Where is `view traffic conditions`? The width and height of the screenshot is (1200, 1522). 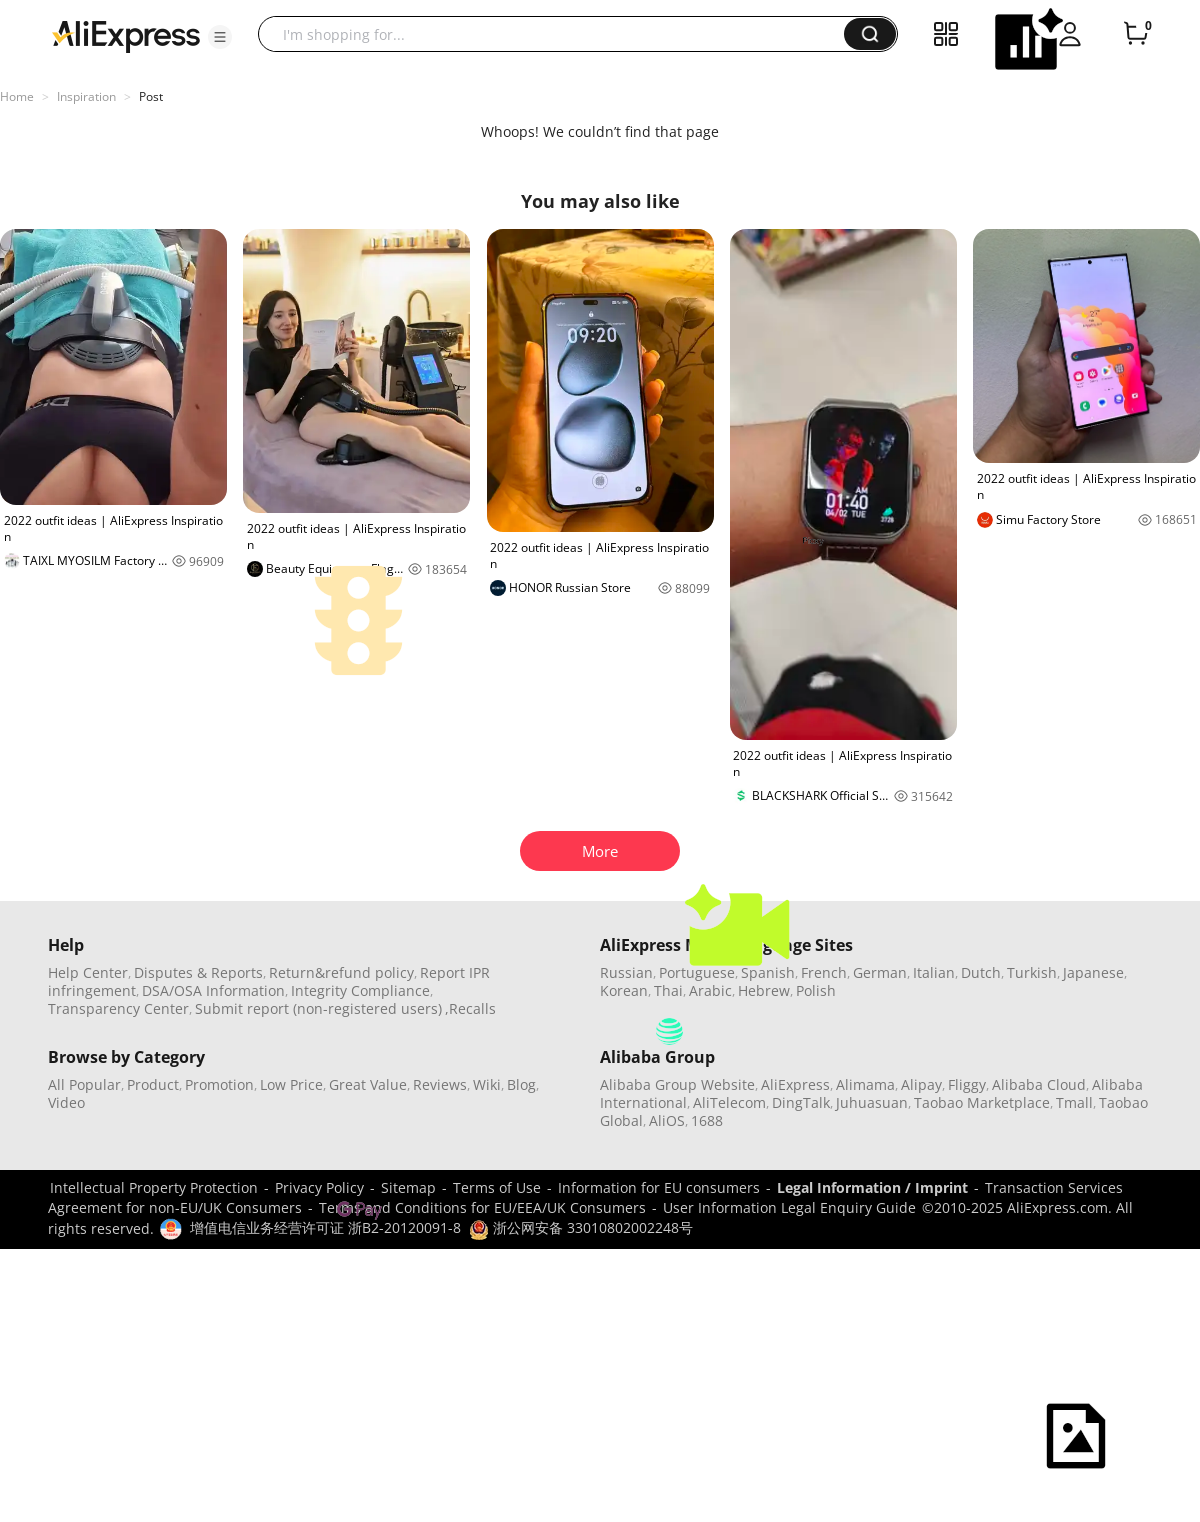 view traffic conditions is located at coordinates (358, 620).